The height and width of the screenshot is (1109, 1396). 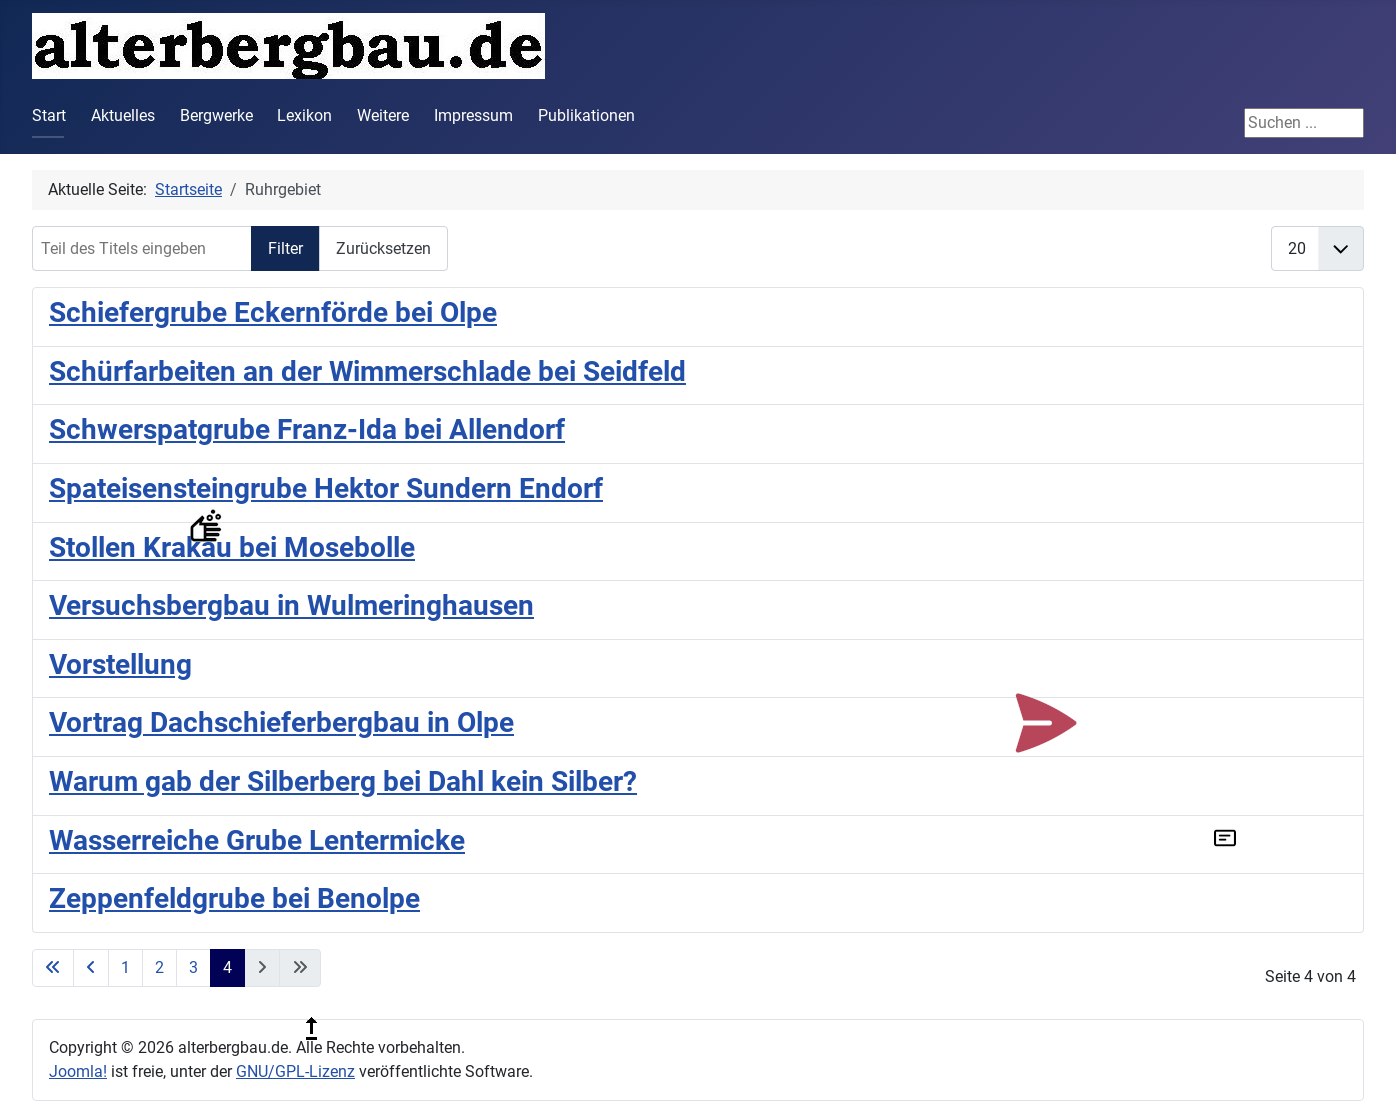 What do you see at coordinates (1045, 723) in the screenshot?
I see `send a message` at bounding box center [1045, 723].